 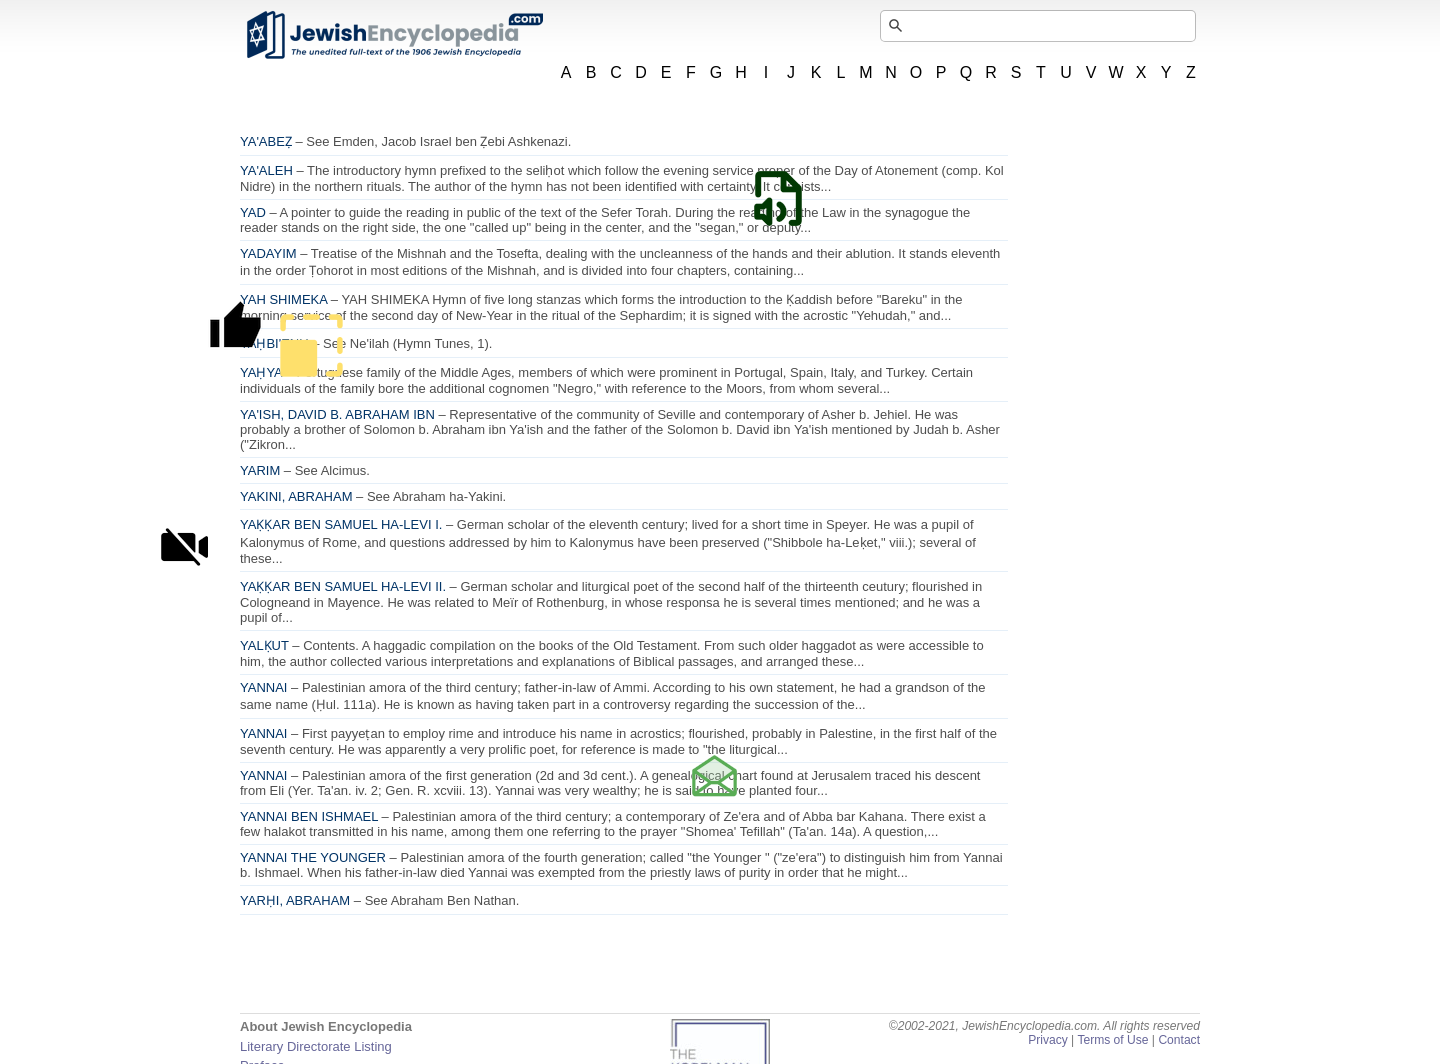 What do you see at coordinates (235, 326) in the screenshot?
I see `like or upvote content` at bounding box center [235, 326].